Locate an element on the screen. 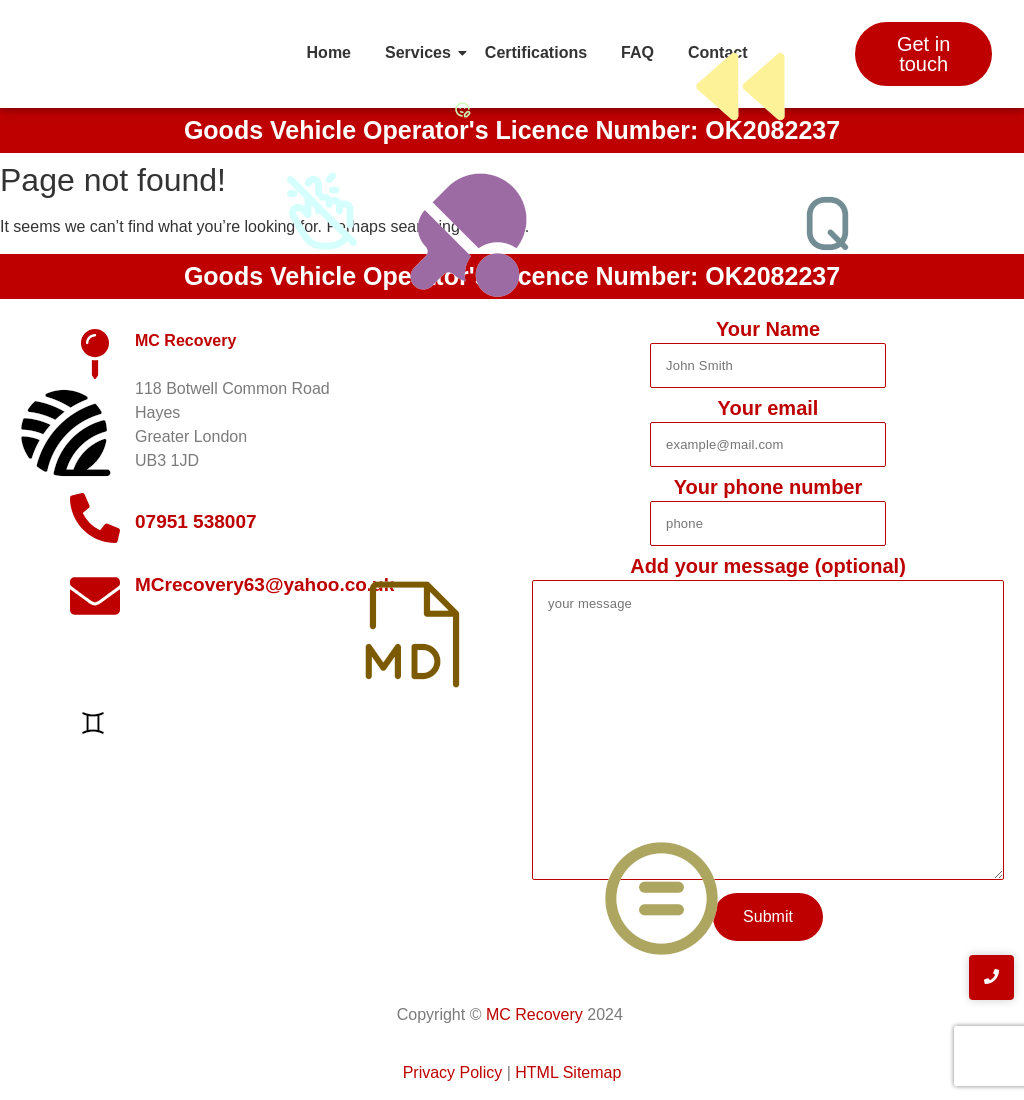  access yarn or knitting-related content is located at coordinates (64, 433).